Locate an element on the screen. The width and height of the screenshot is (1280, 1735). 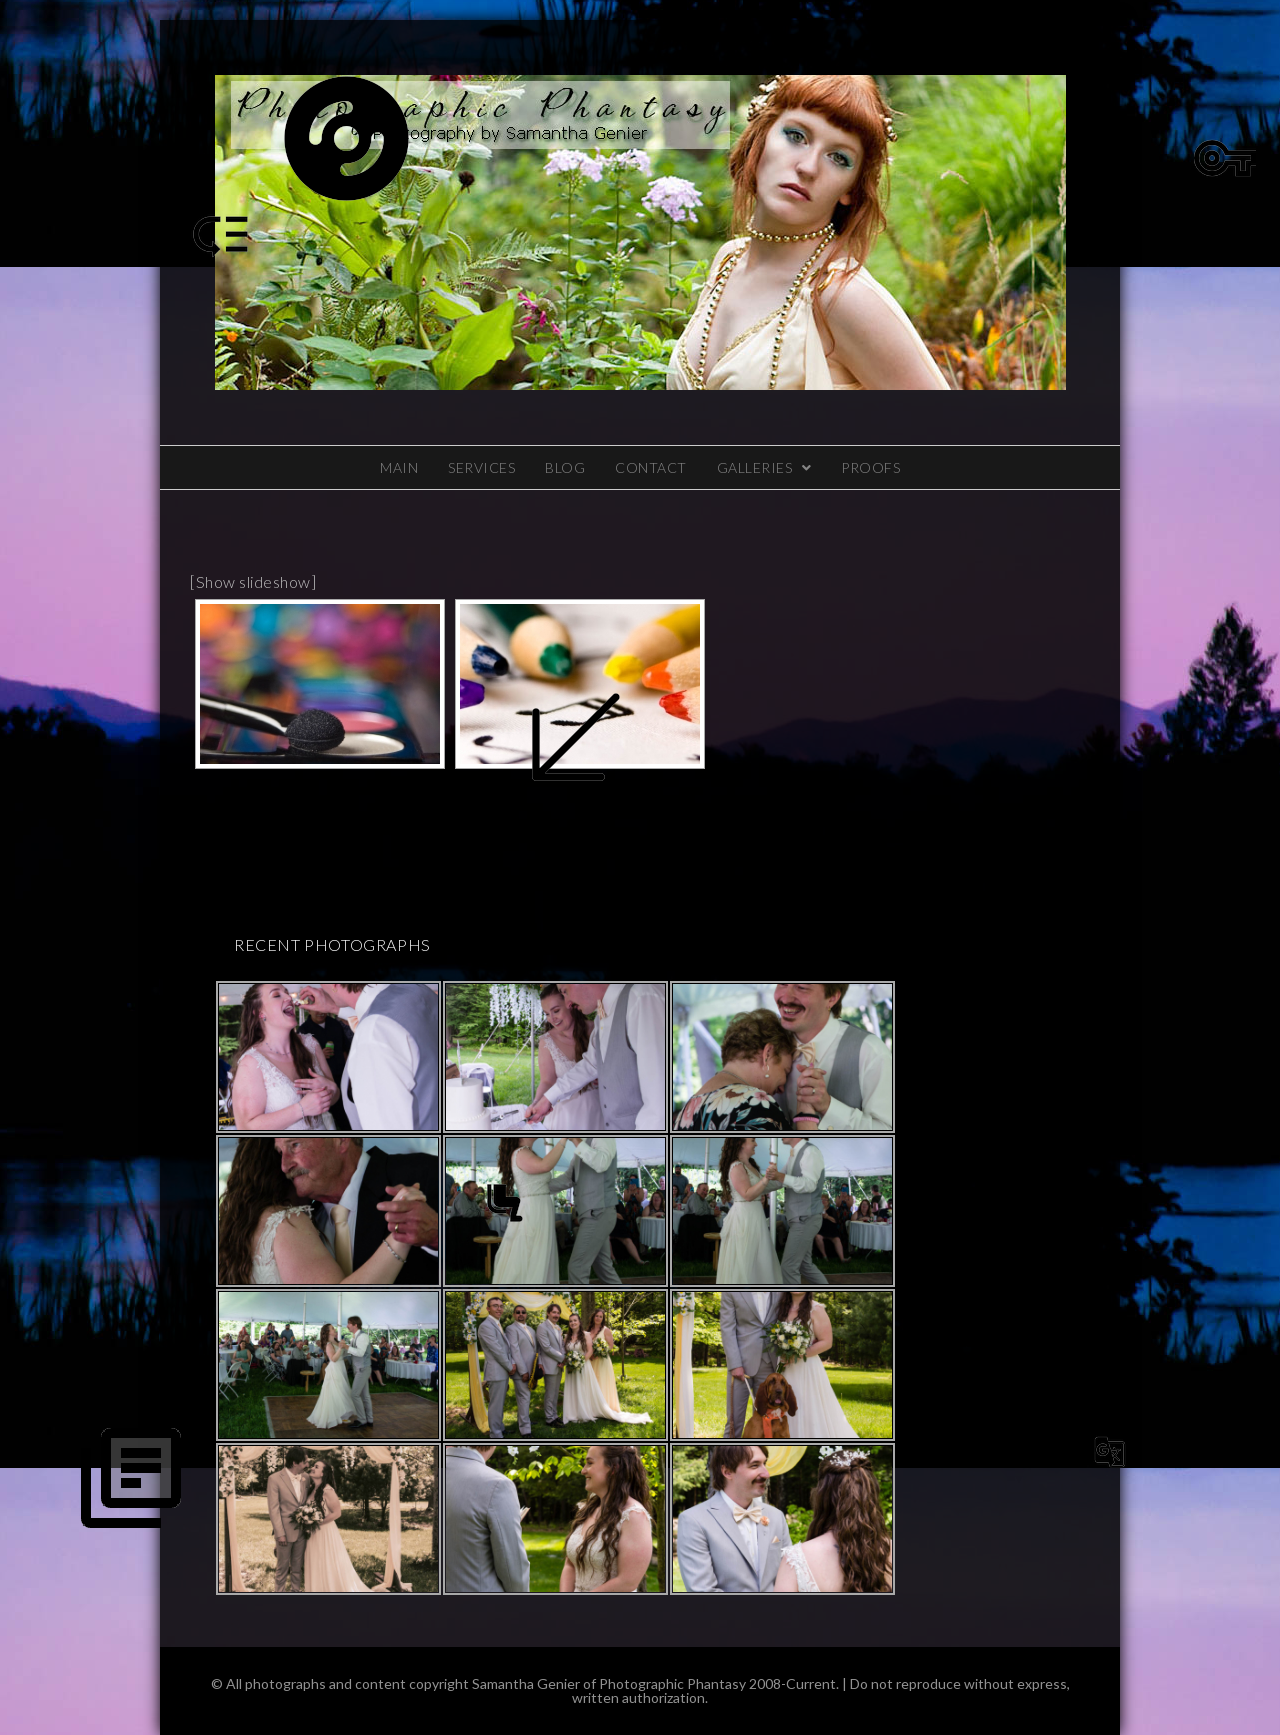
access vpn or secure connection settings is located at coordinates (1225, 158).